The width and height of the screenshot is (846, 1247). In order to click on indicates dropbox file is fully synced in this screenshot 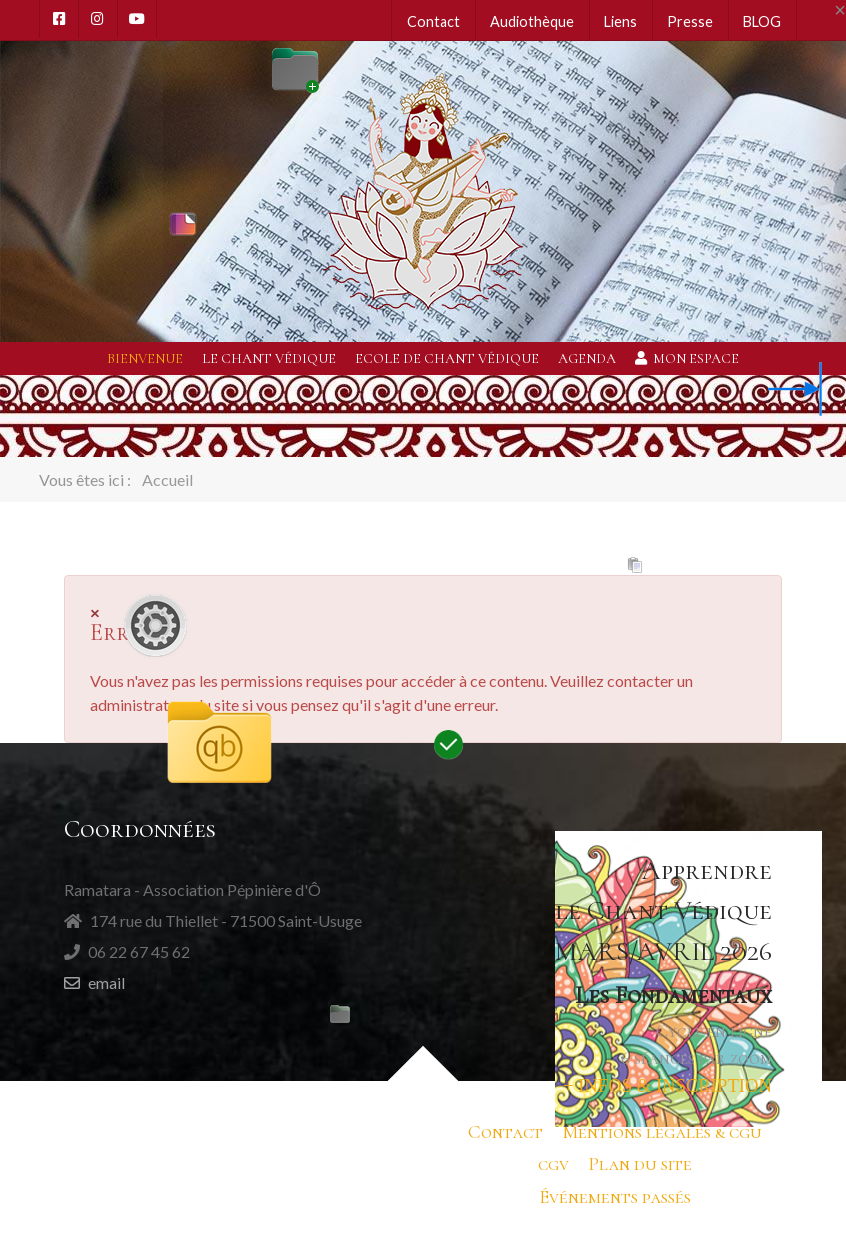, I will do `click(448, 744)`.